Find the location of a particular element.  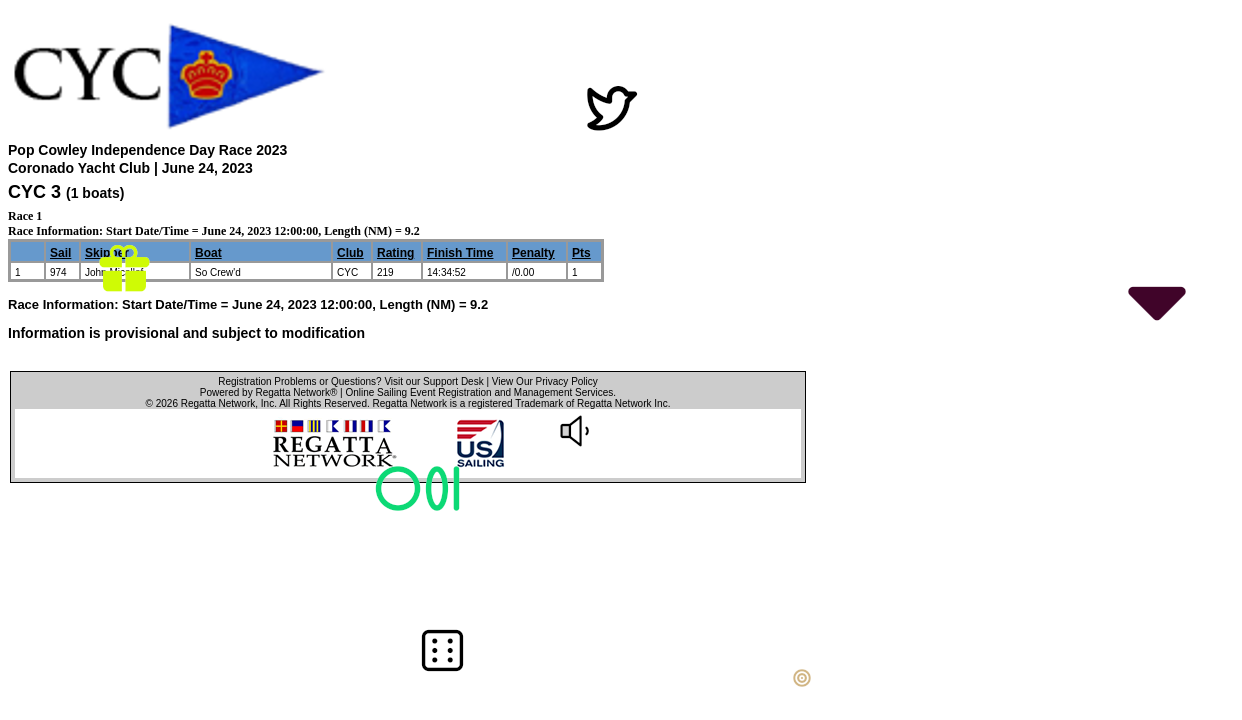

access gifts or rewards is located at coordinates (124, 268).